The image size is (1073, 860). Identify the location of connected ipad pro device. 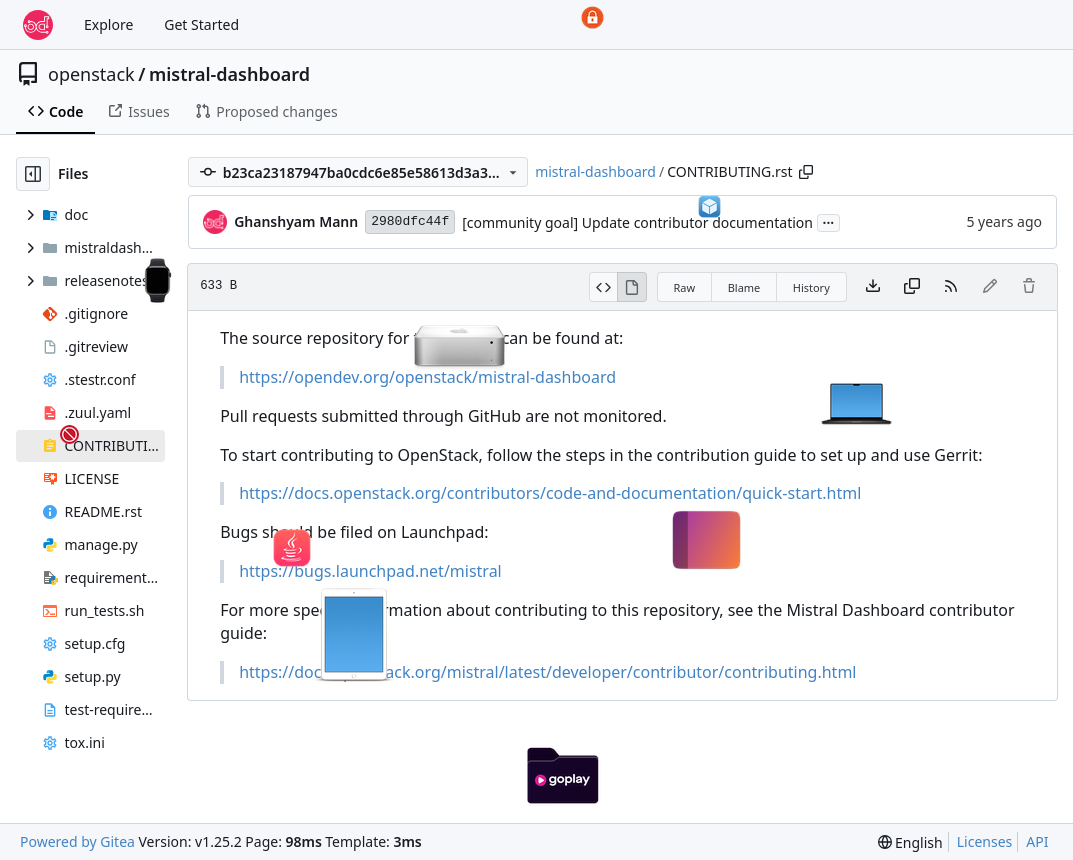
(354, 634).